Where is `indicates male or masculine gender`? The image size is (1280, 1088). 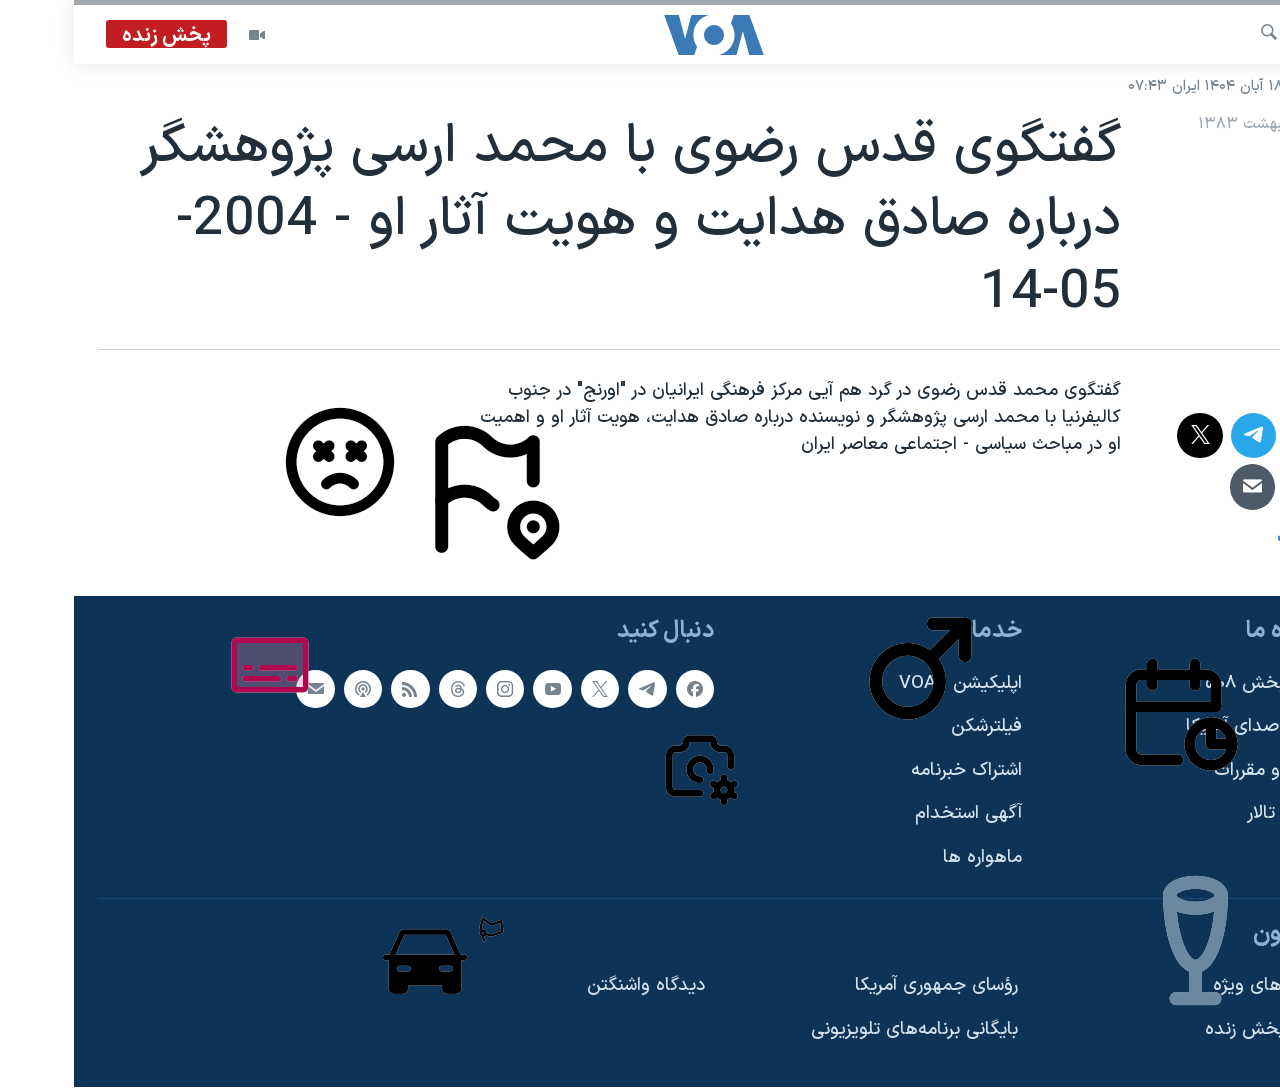 indicates male or masculine gender is located at coordinates (920, 668).